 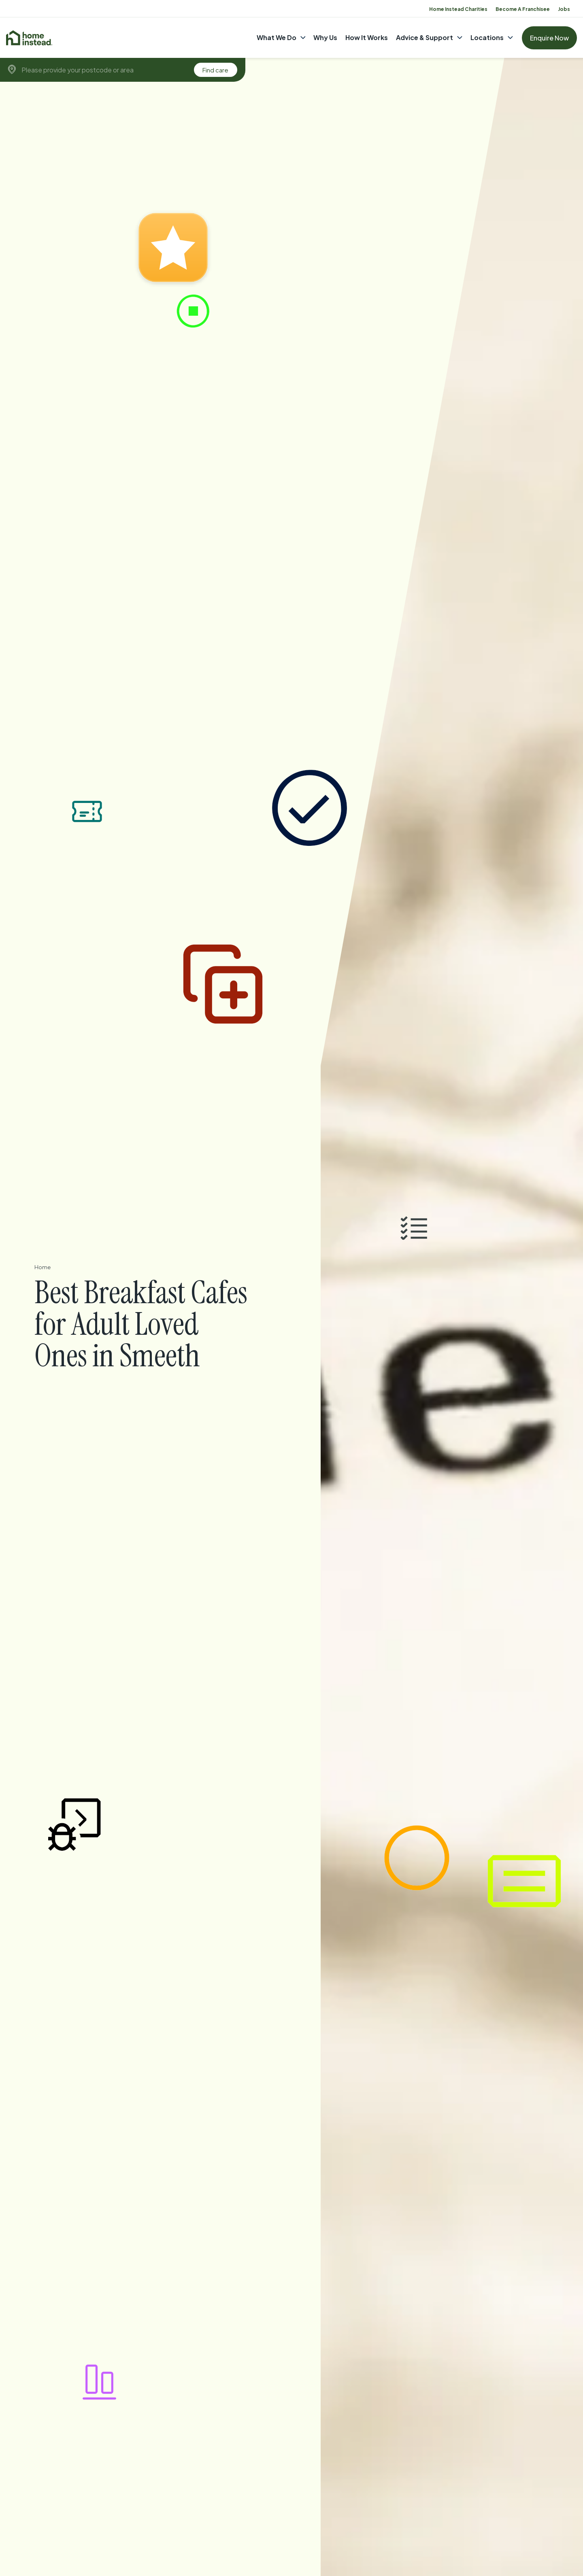 What do you see at coordinates (223, 984) in the screenshot?
I see `duplicate and add a new item` at bounding box center [223, 984].